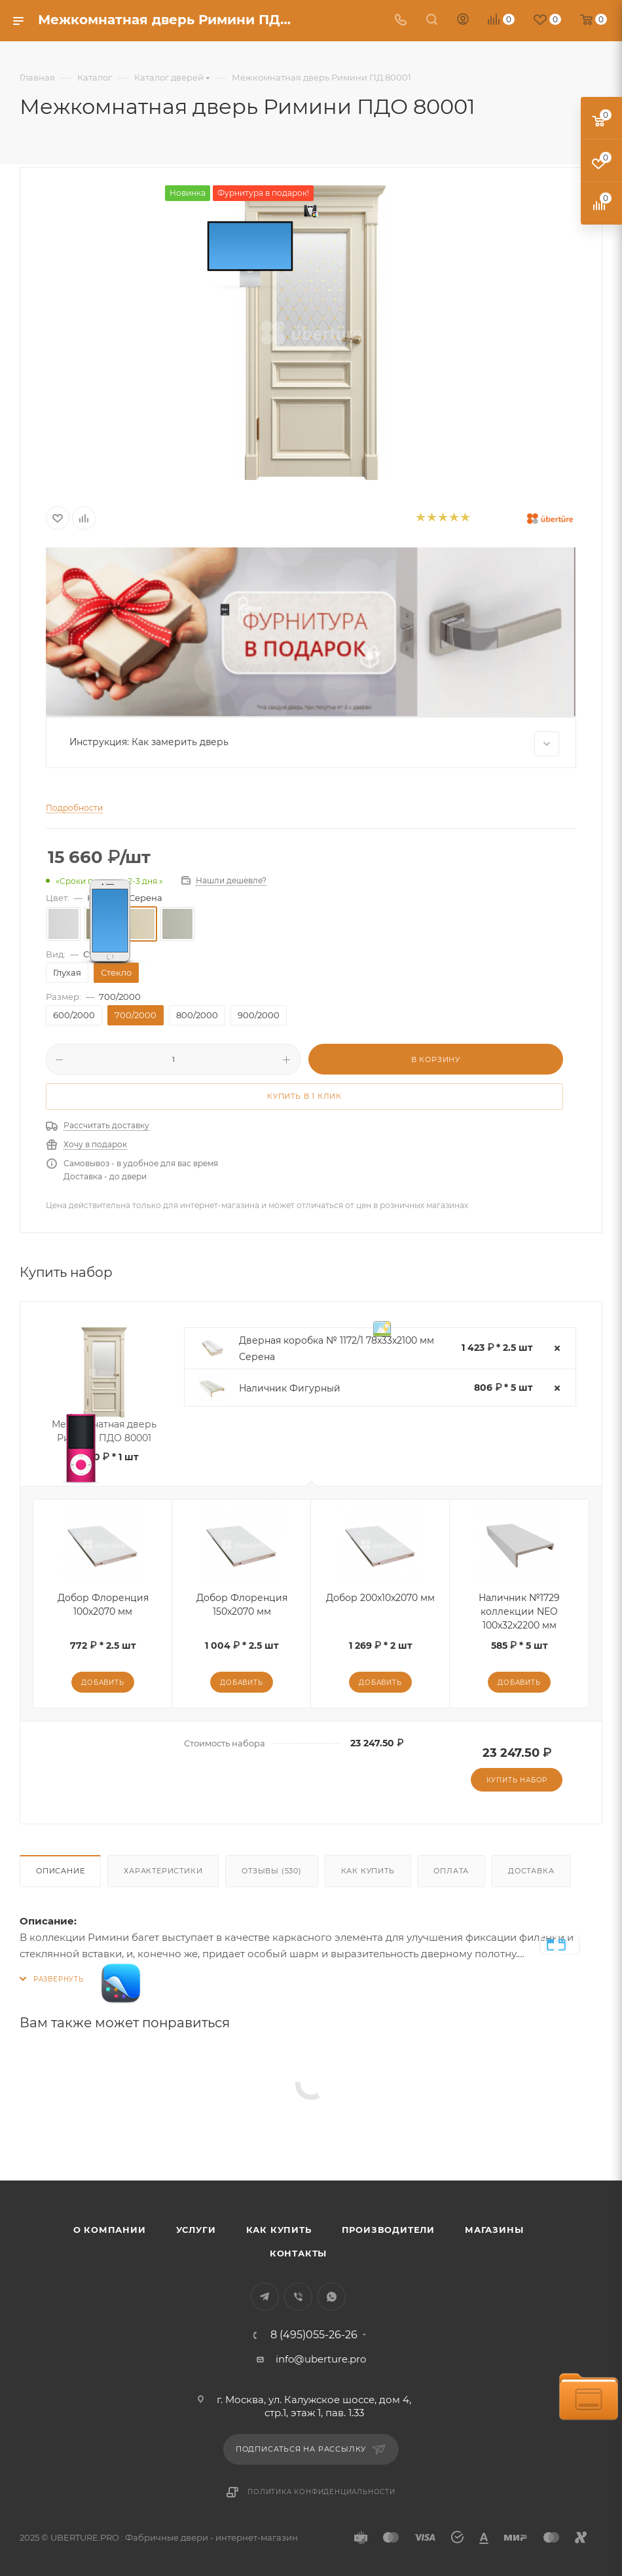 The width and height of the screenshot is (622, 2576). What do you see at coordinates (110, 922) in the screenshot?
I see `indicates a connected iPhone device` at bounding box center [110, 922].